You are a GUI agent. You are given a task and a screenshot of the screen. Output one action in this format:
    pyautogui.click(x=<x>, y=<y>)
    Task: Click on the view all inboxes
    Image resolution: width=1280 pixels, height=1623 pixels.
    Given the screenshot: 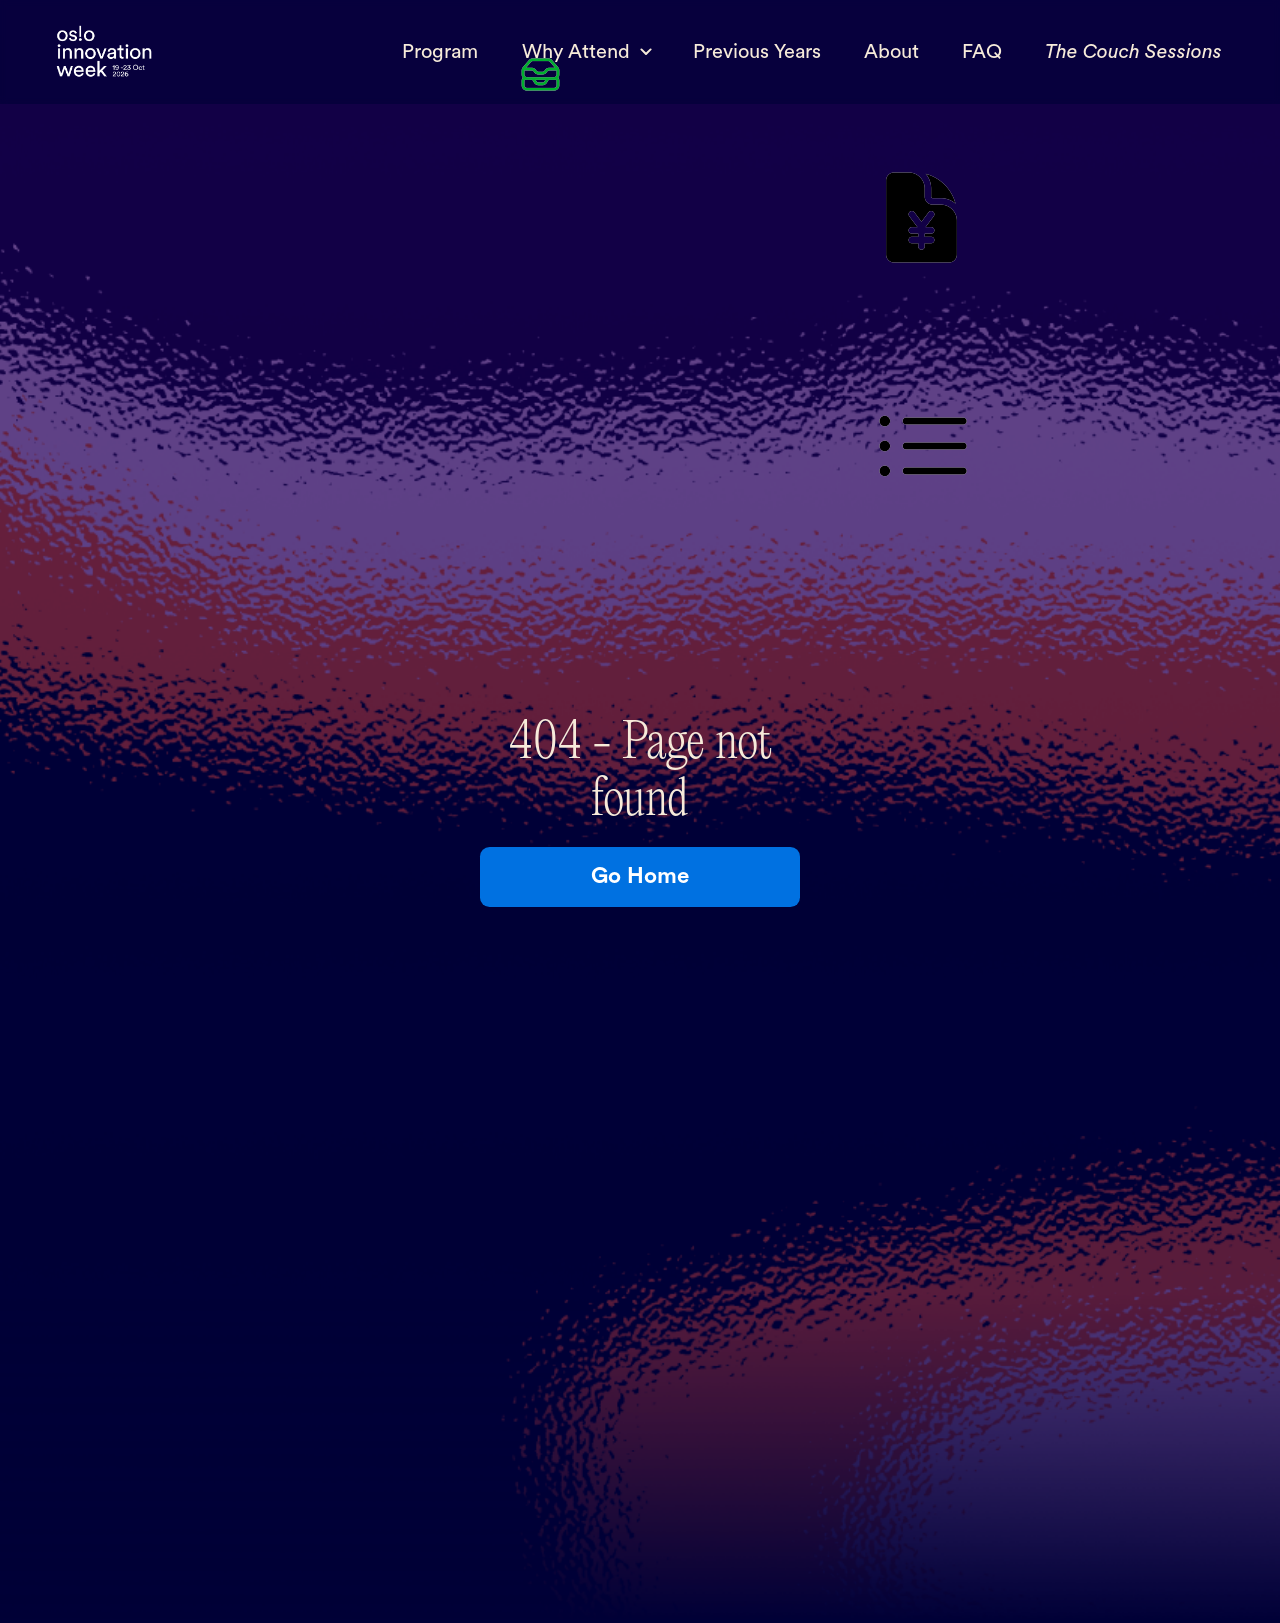 What is the action you would take?
    pyautogui.click(x=540, y=74)
    